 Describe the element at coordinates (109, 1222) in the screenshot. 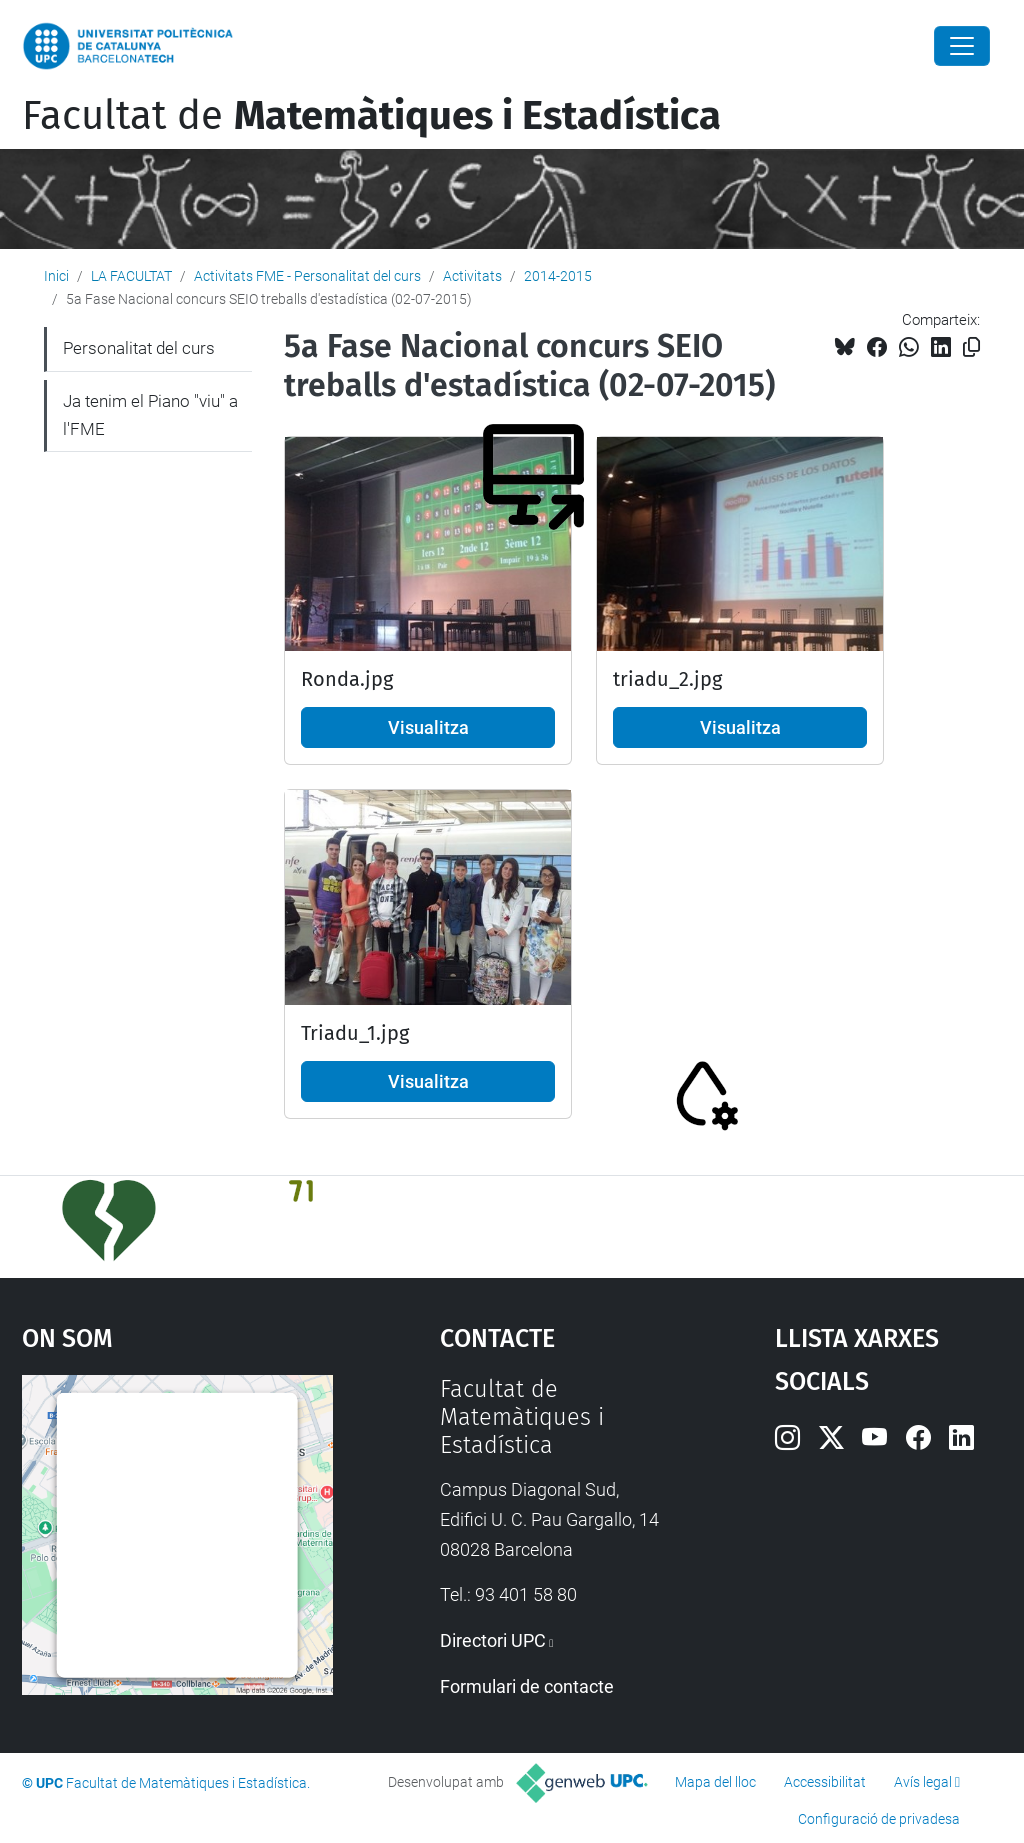

I see `indicates a broken or failed favorite` at that location.